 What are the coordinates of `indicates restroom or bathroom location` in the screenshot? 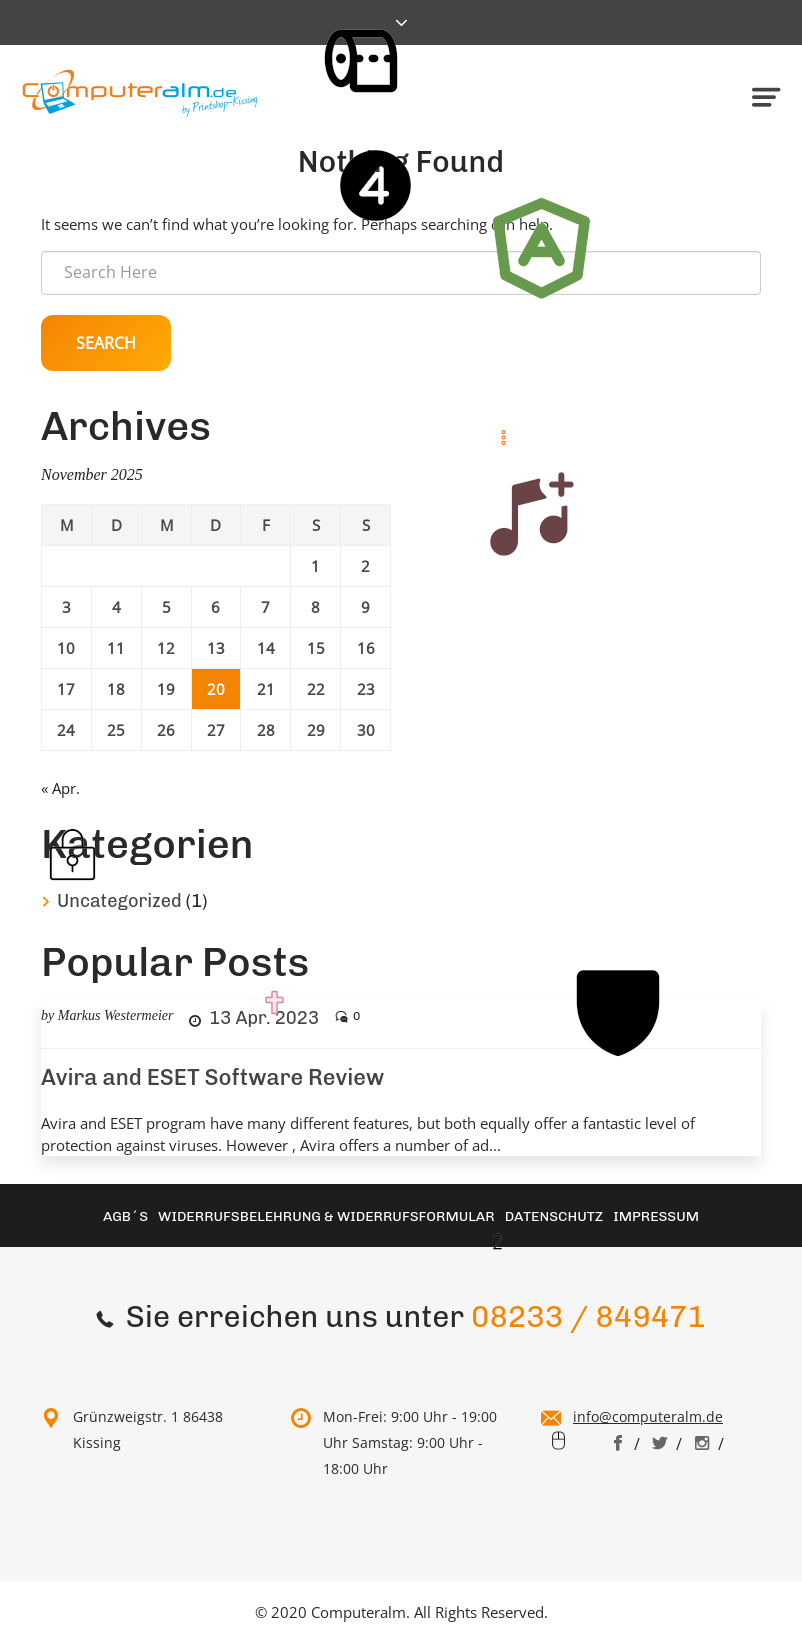 It's located at (361, 61).